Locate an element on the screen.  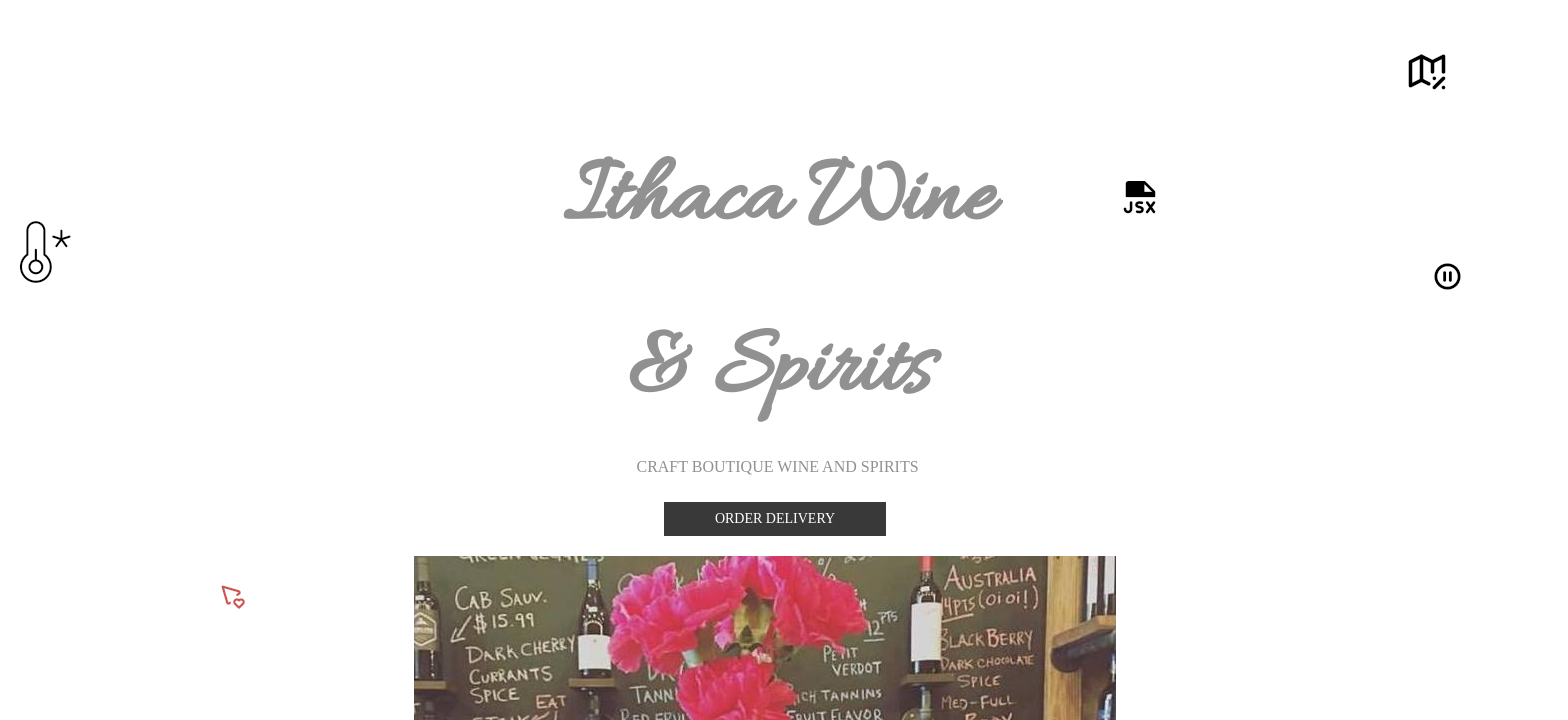
indicates low temperature or cold conditions is located at coordinates (38, 252).